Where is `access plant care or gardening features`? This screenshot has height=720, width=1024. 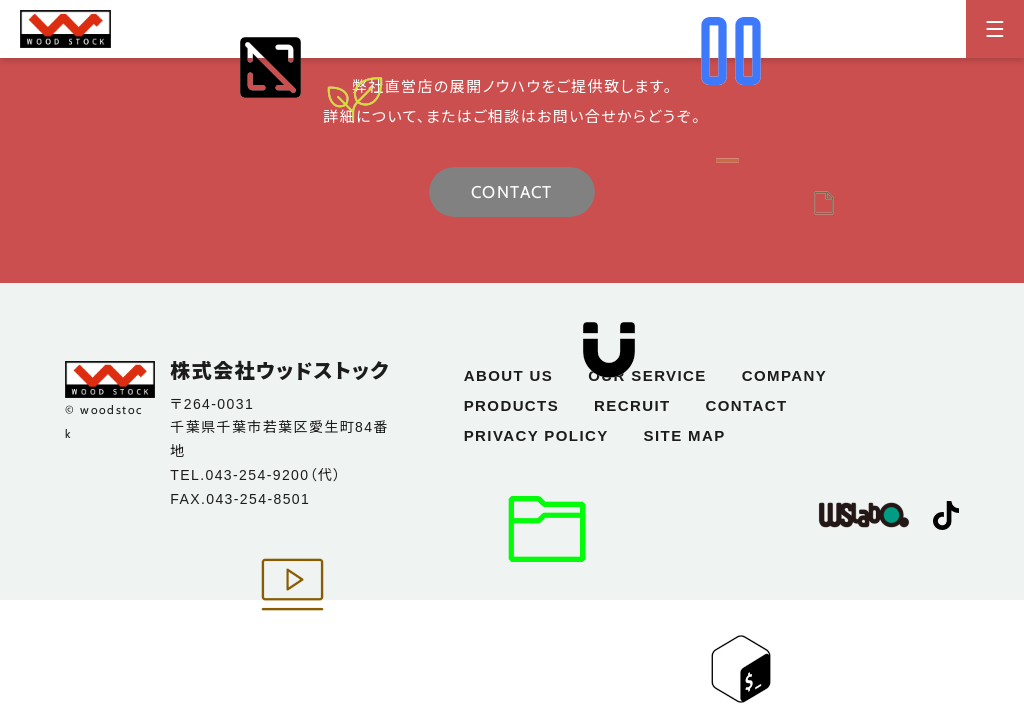
access plant care or gardening features is located at coordinates (355, 97).